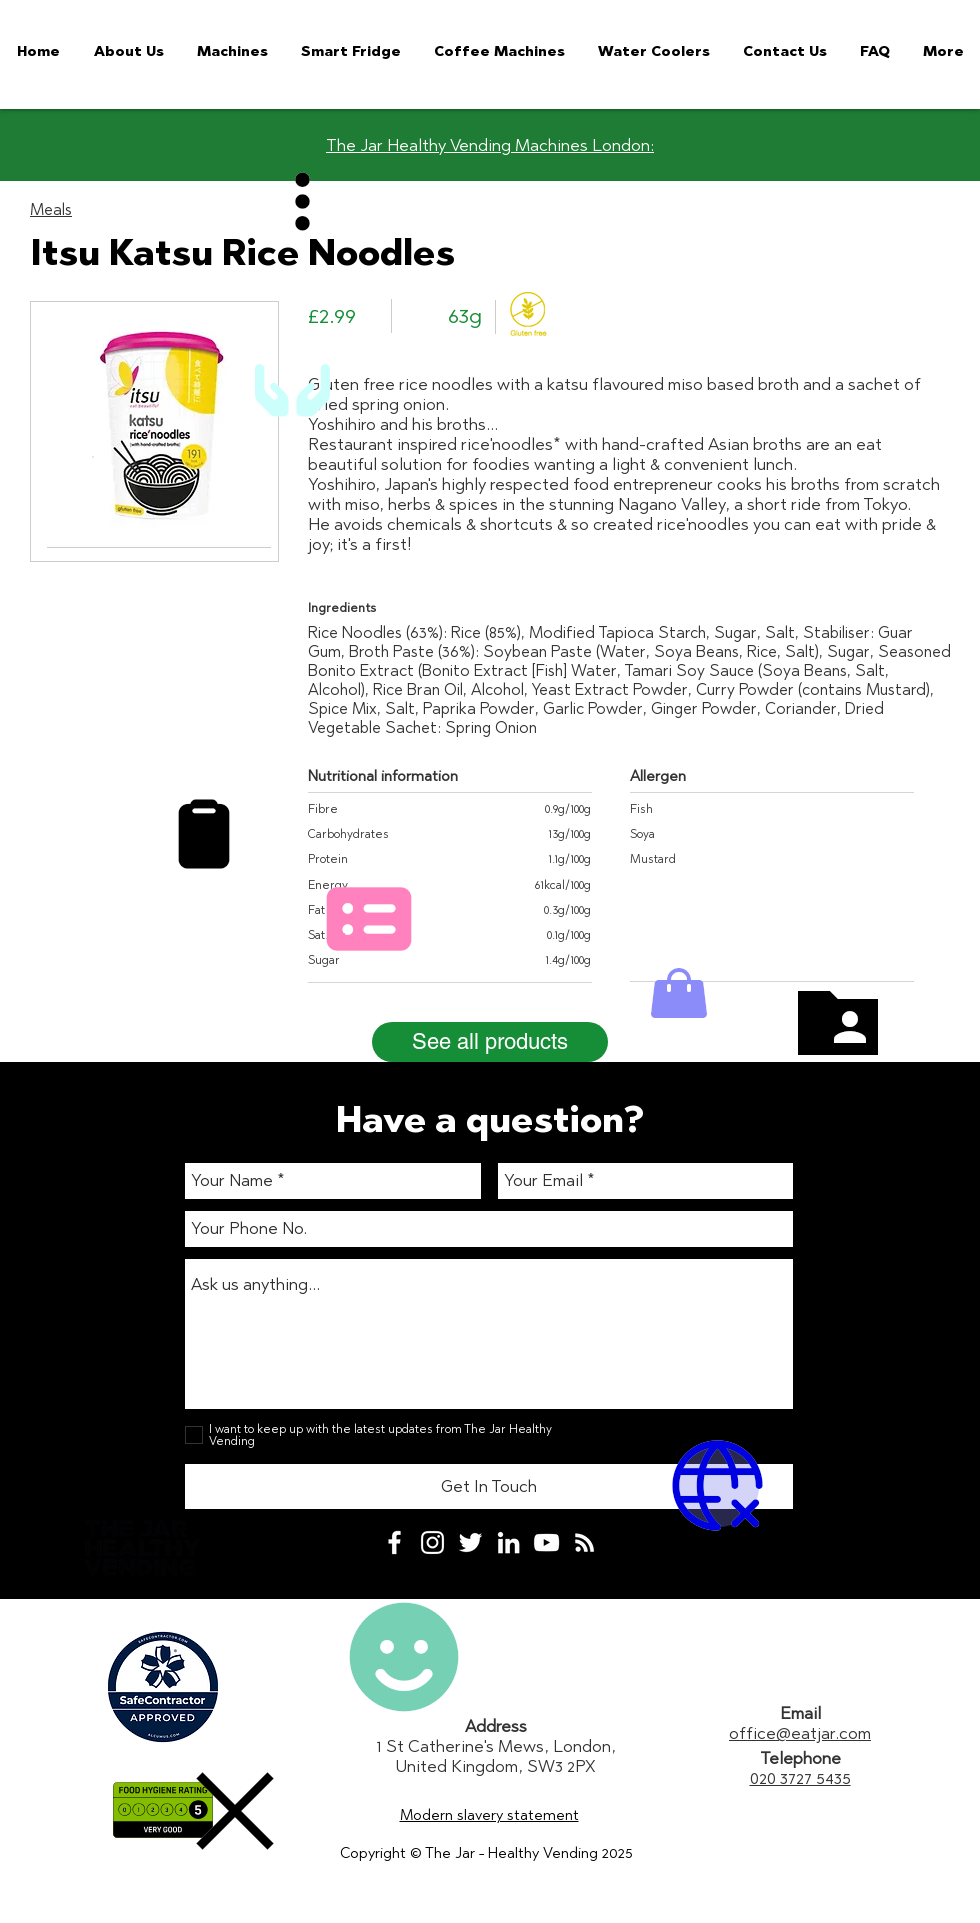 The height and width of the screenshot is (1923, 980). Describe the element at coordinates (235, 1811) in the screenshot. I see `close the current window or tab` at that location.